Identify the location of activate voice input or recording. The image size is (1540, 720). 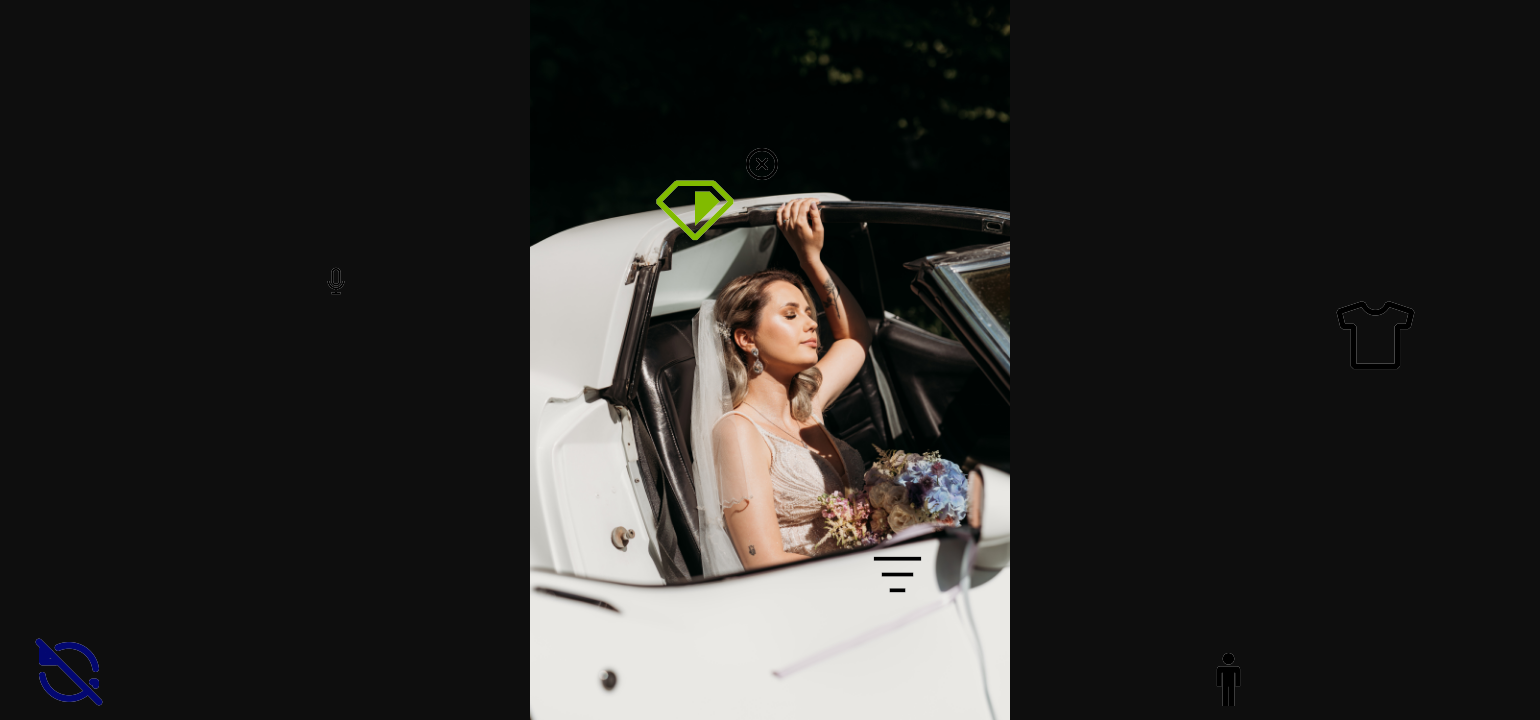
(336, 281).